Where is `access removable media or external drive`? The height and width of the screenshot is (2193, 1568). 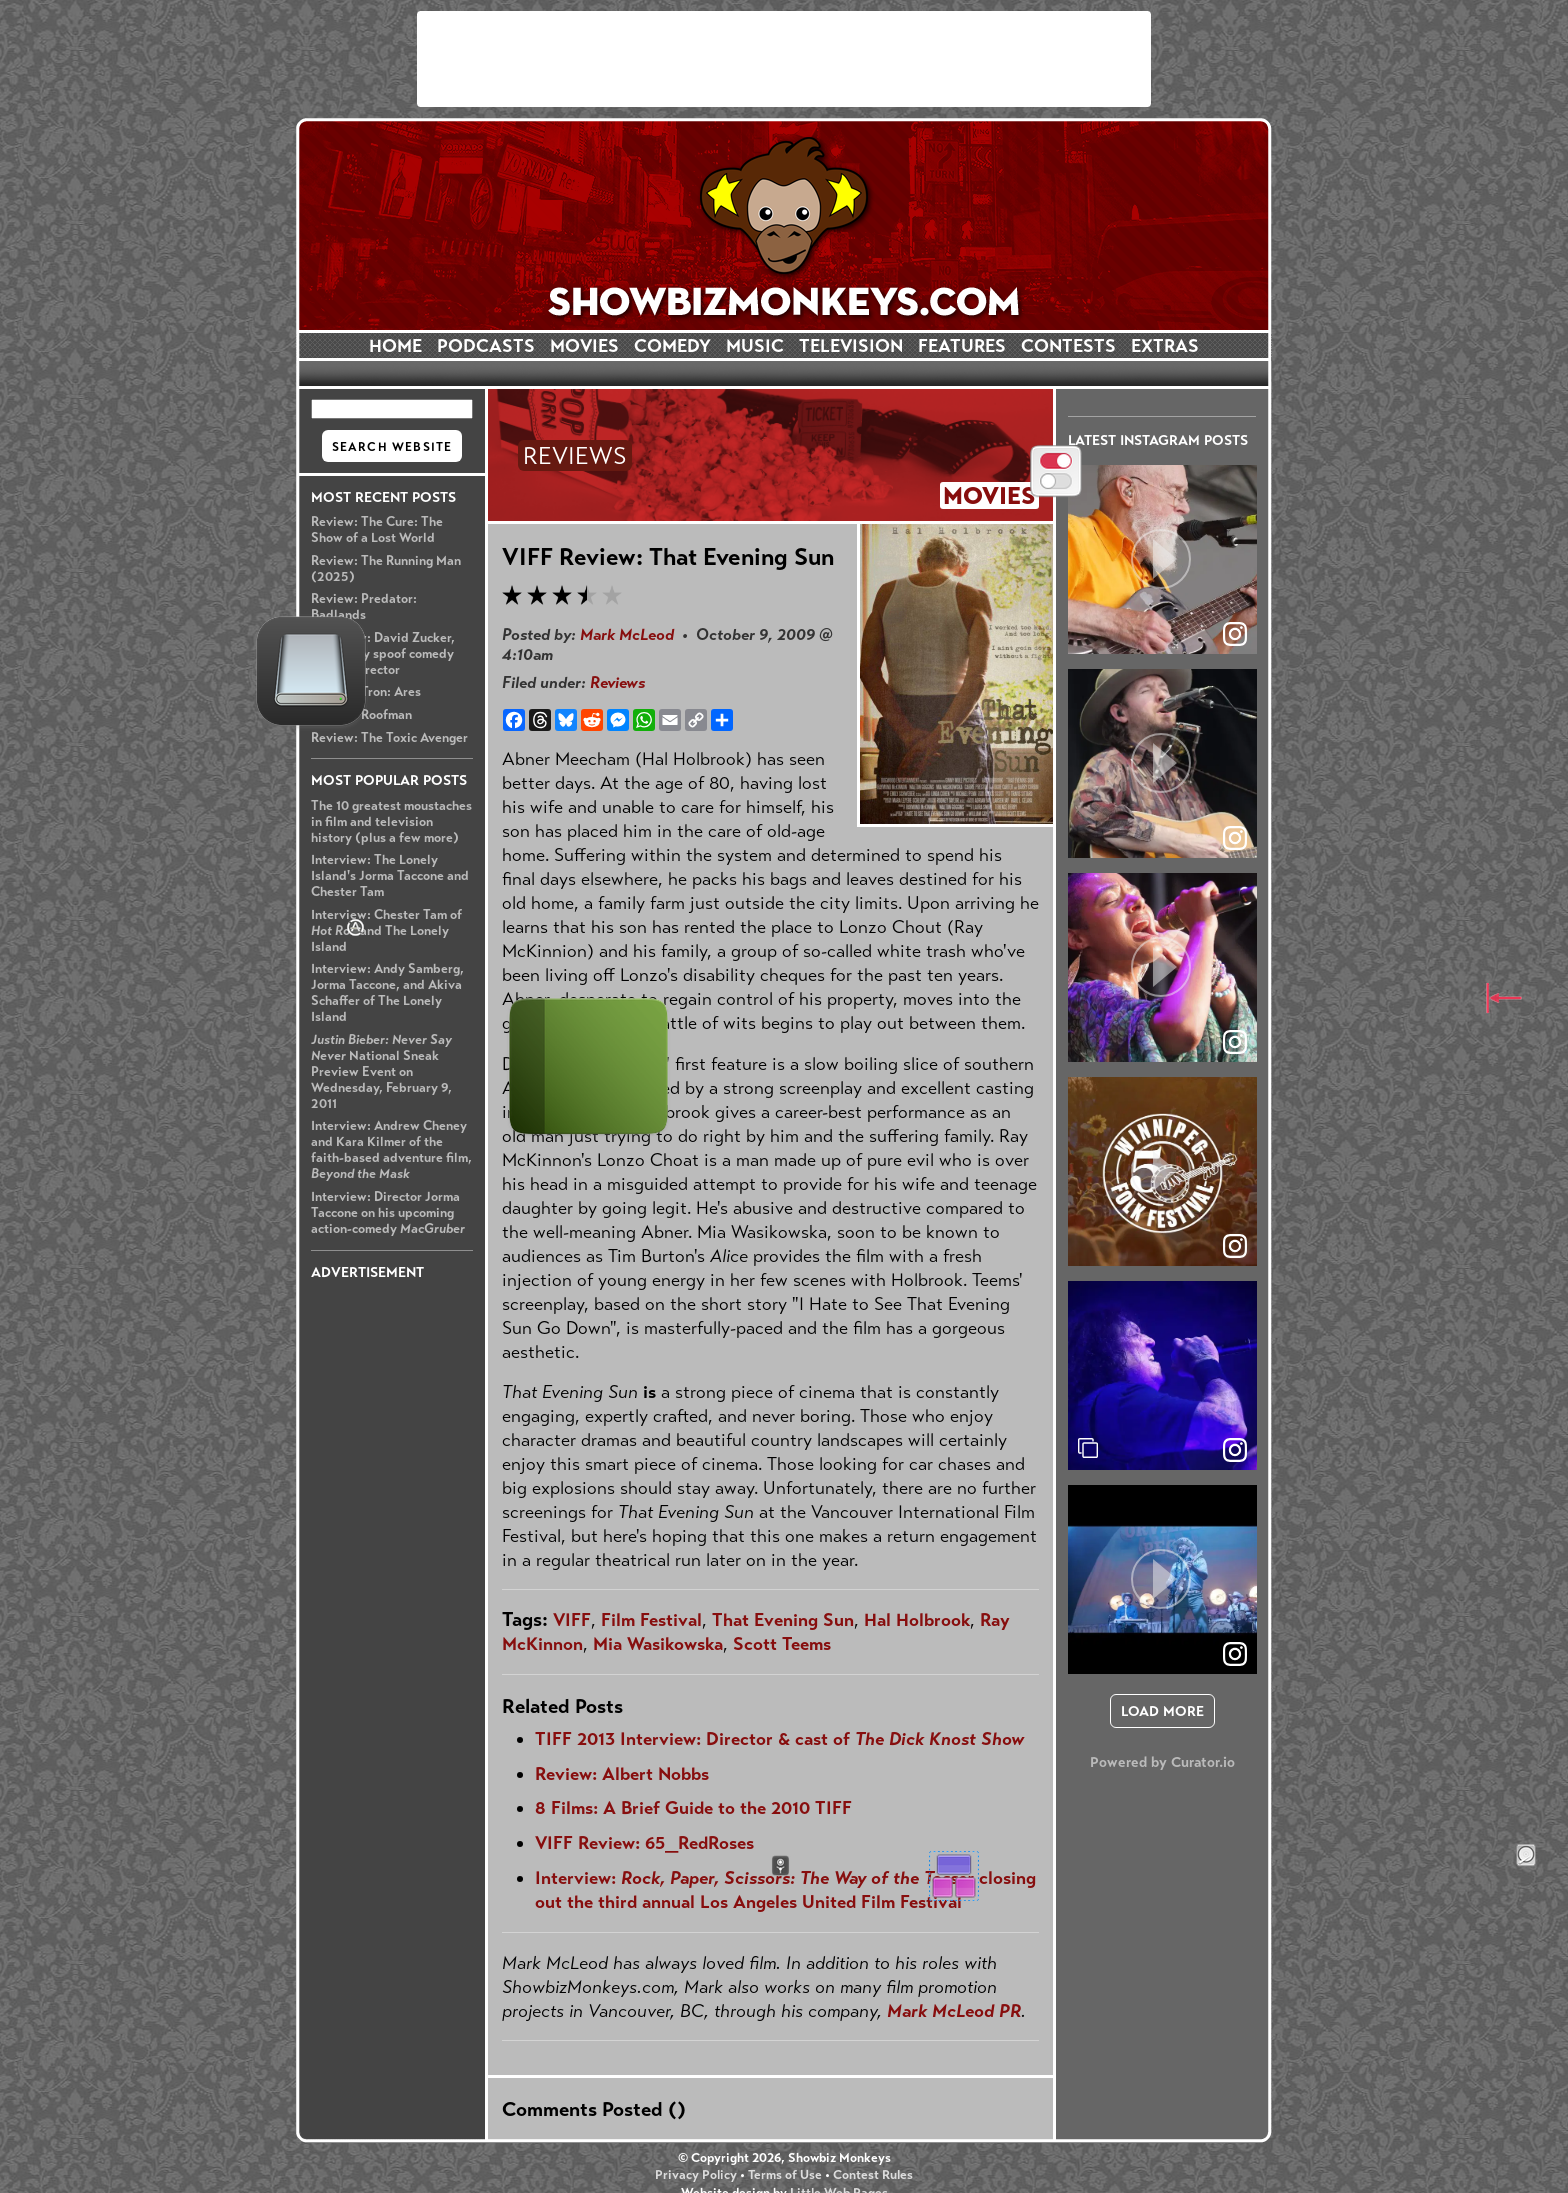 access removable media or external drive is located at coordinates (311, 671).